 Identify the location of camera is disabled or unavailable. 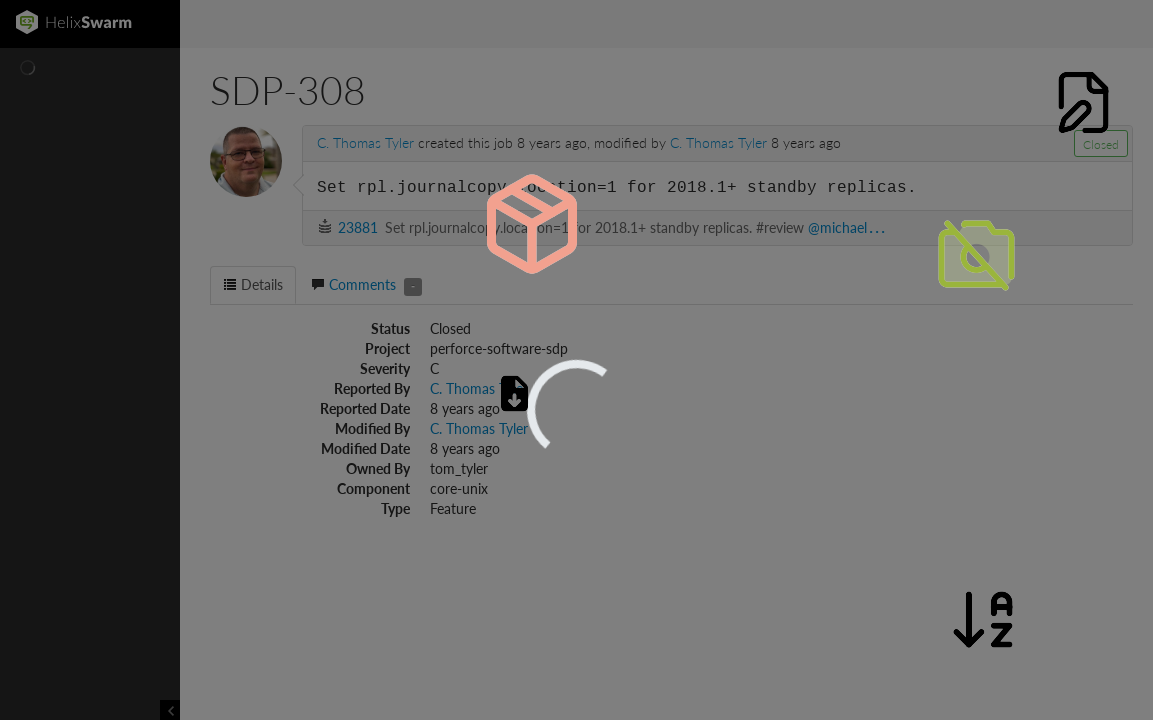
(976, 255).